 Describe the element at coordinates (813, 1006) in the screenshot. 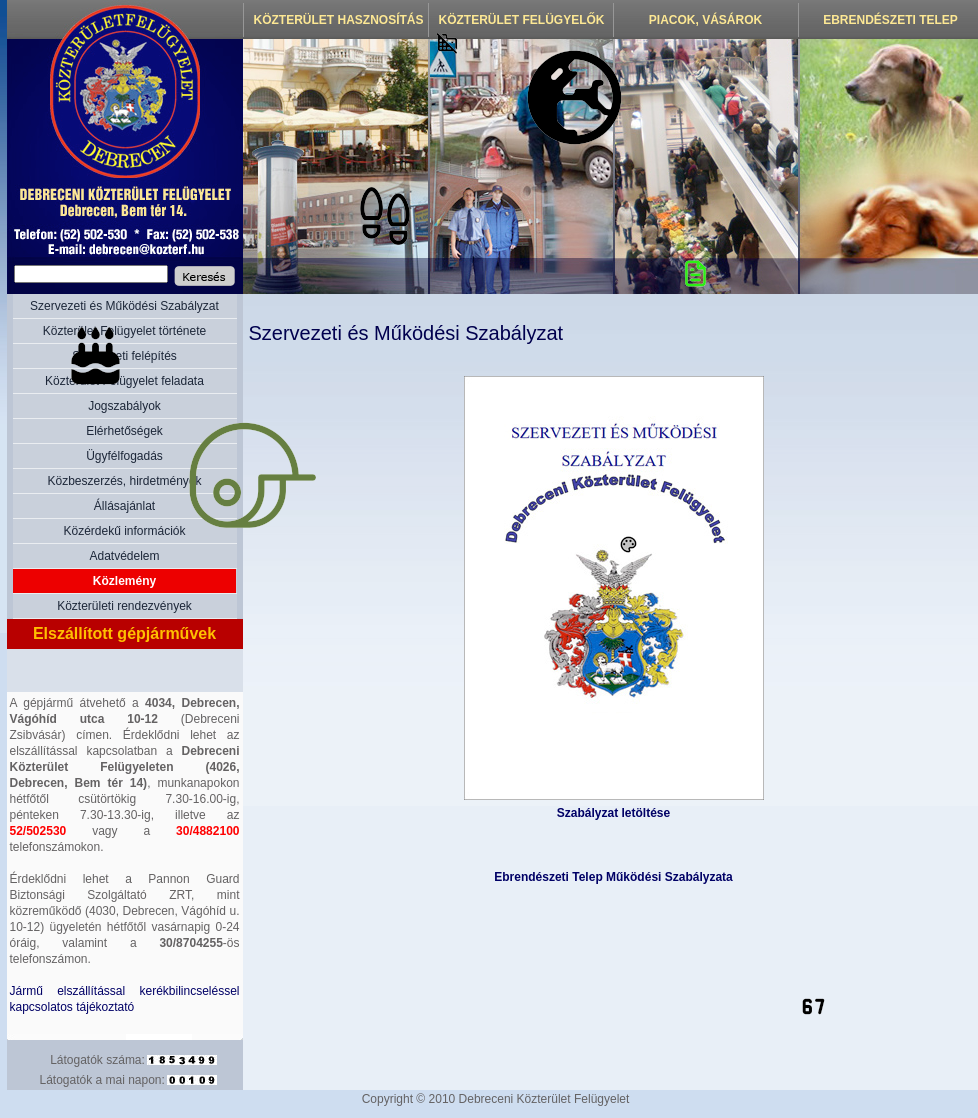

I see `displays the number 67 as a label or identifier` at that location.